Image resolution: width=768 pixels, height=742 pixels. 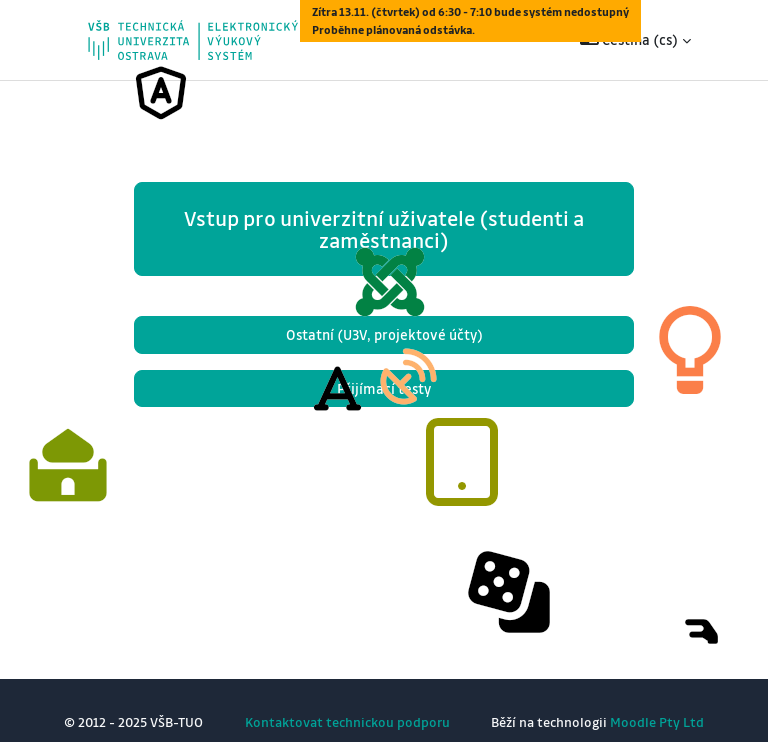 What do you see at coordinates (337, 388) in the screenshot?
I see `change font or typography settings` at bounding box center [337, 388].